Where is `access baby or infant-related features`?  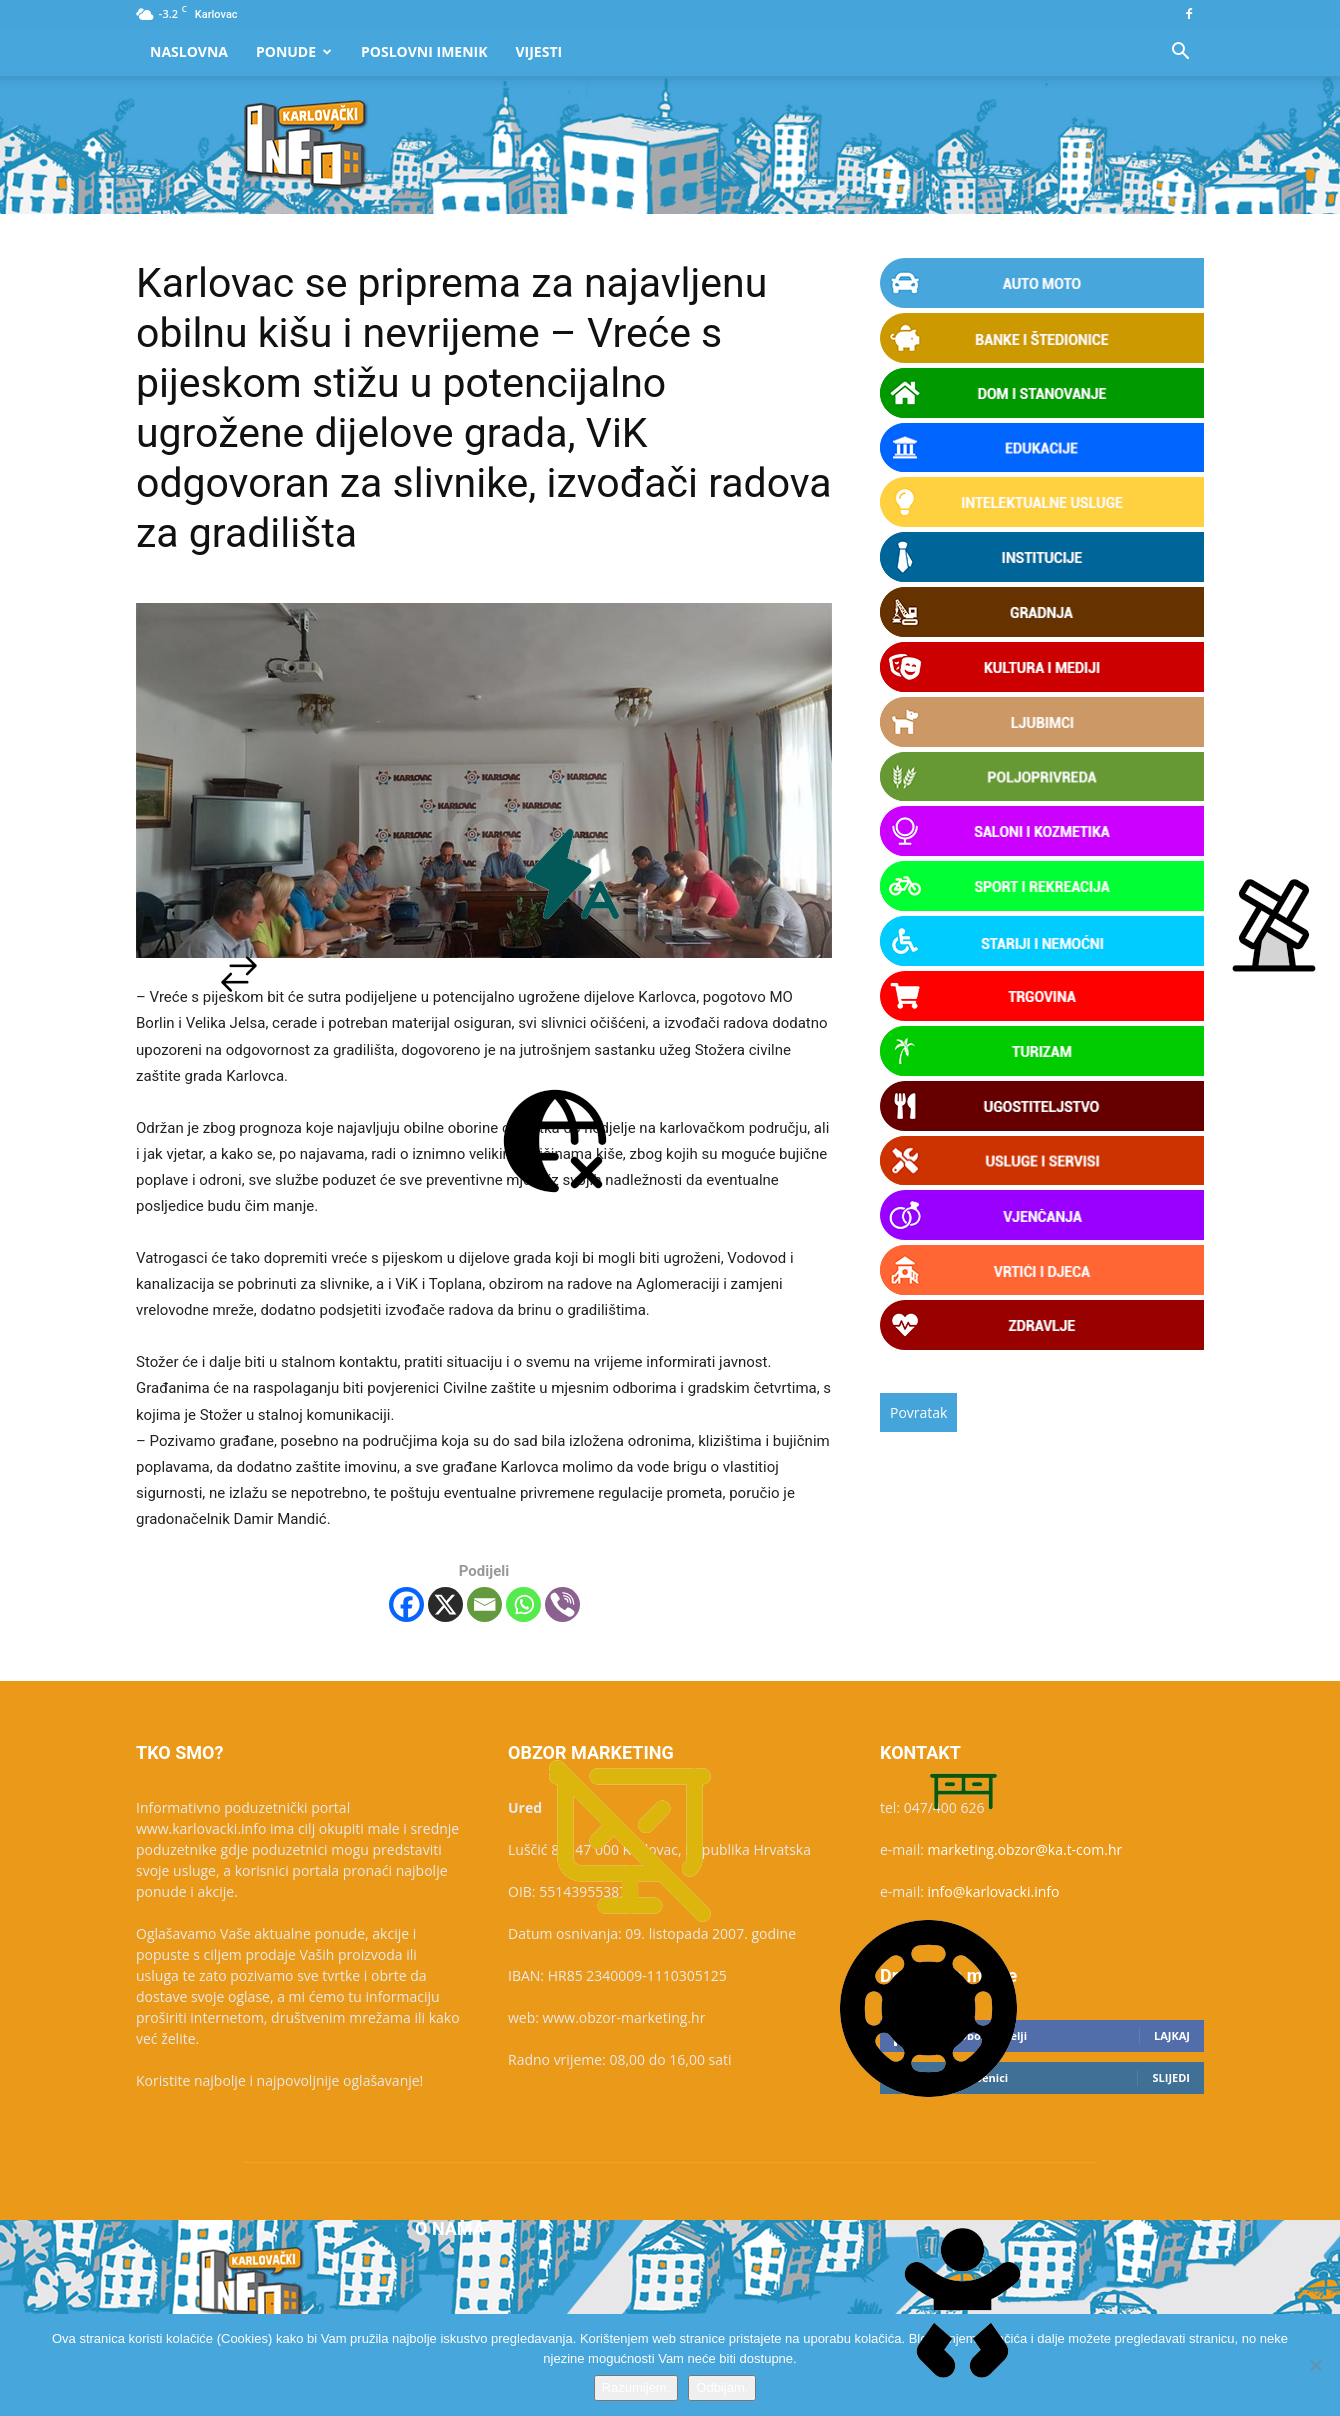 access baby or infant-related features is located at coordinates (962, 2300).